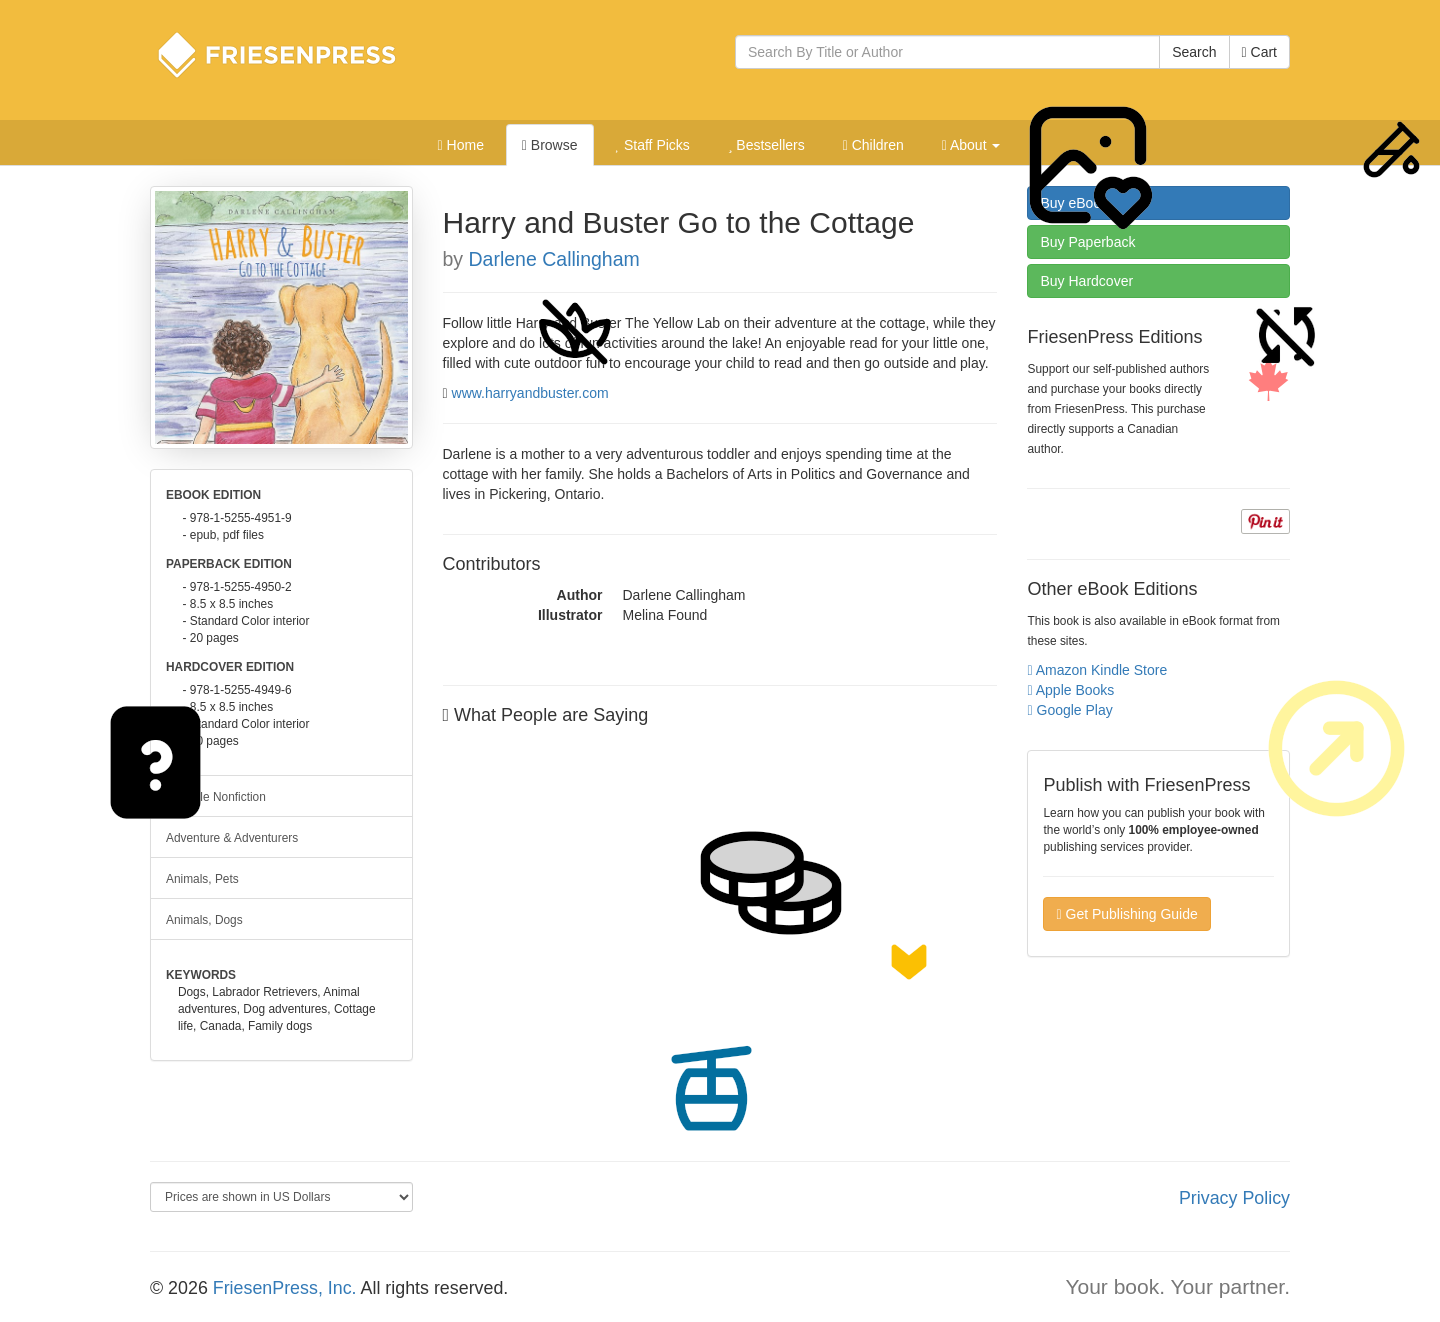 The height and width of the screenshot is (1322, 1440). What do you see at coordinates (771, 883) in the screenshot?
I see `view your coin balance or currency` at bounding box center [771, 883].